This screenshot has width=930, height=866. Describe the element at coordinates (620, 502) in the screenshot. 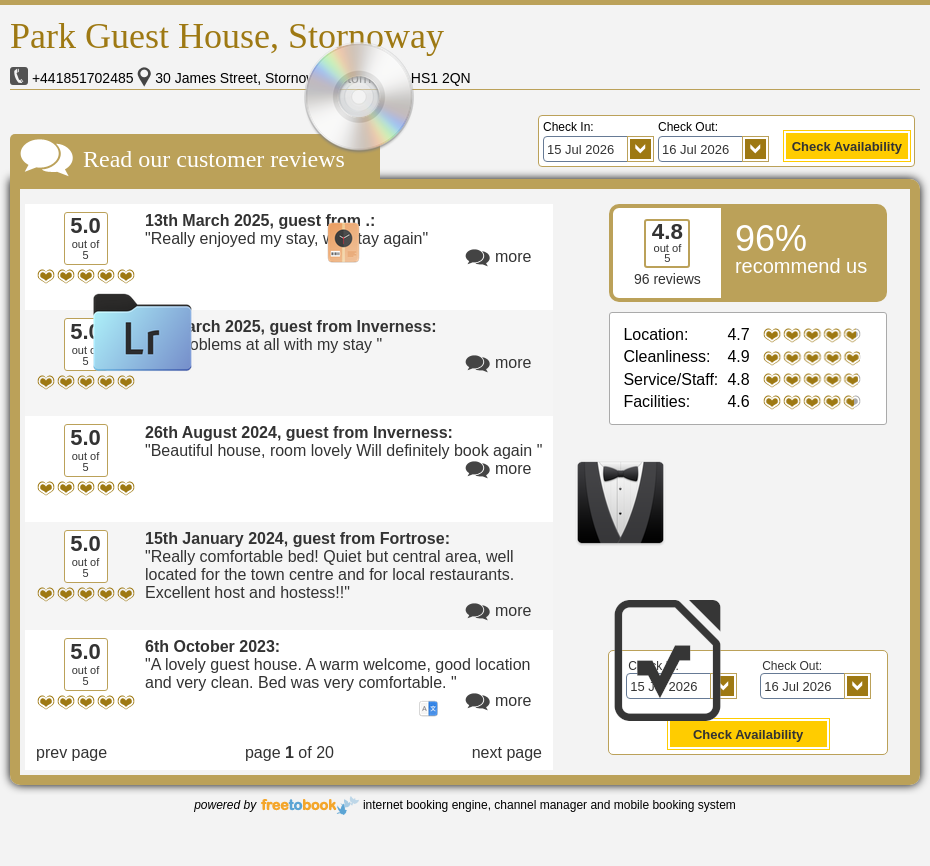

I see `manage digital certificates and security credentials` at that location.